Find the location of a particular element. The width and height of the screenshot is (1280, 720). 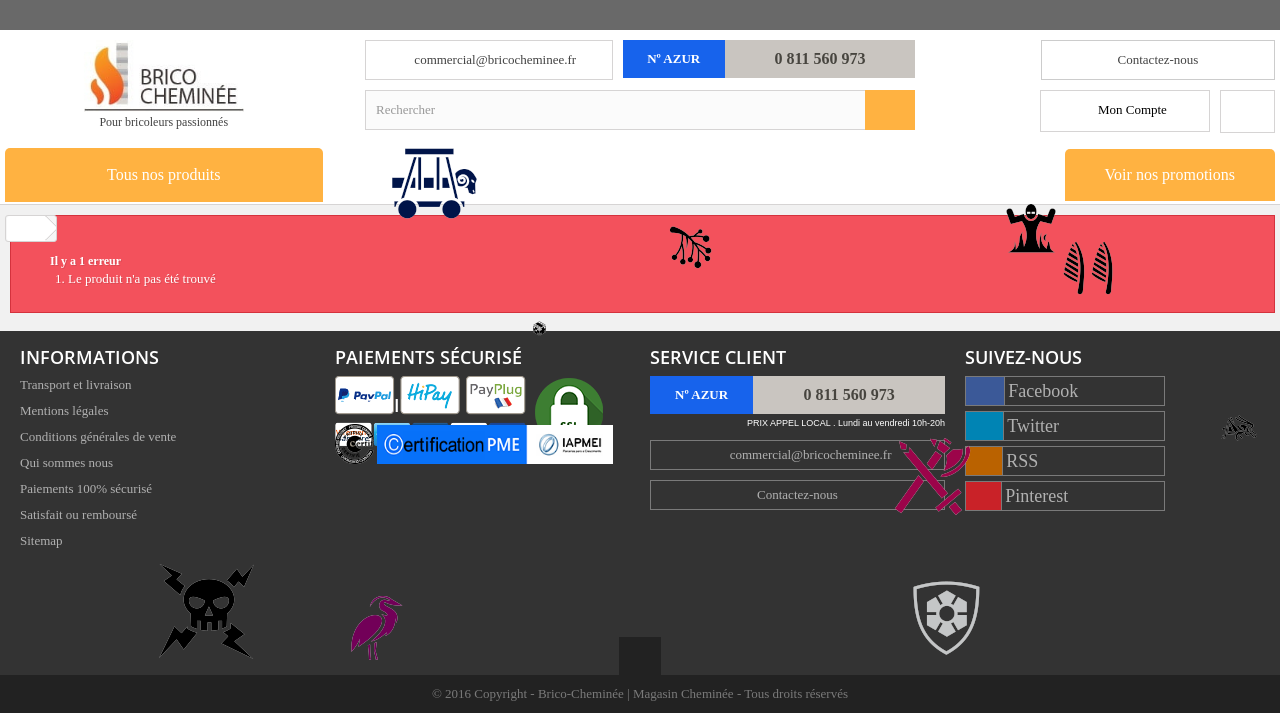

summon or activate ifrit character is located at coordinates (1031, 228).